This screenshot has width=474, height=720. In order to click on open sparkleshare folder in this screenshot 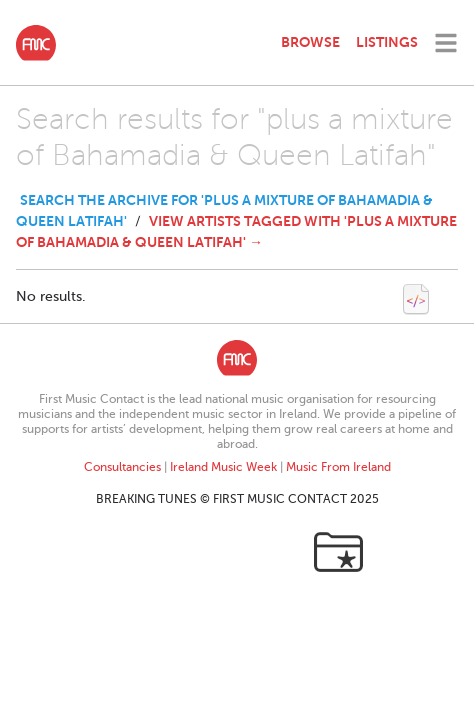, I will do `click(338, 550)`.